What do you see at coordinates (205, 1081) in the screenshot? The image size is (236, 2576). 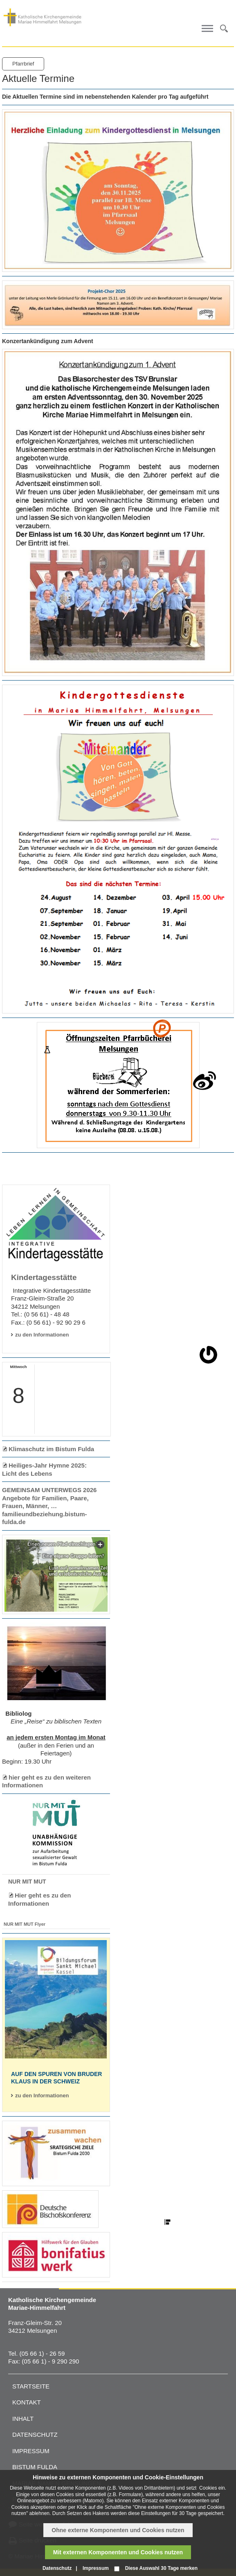 I see `open Sina Weibo app` at bounding box center [205, 1081].